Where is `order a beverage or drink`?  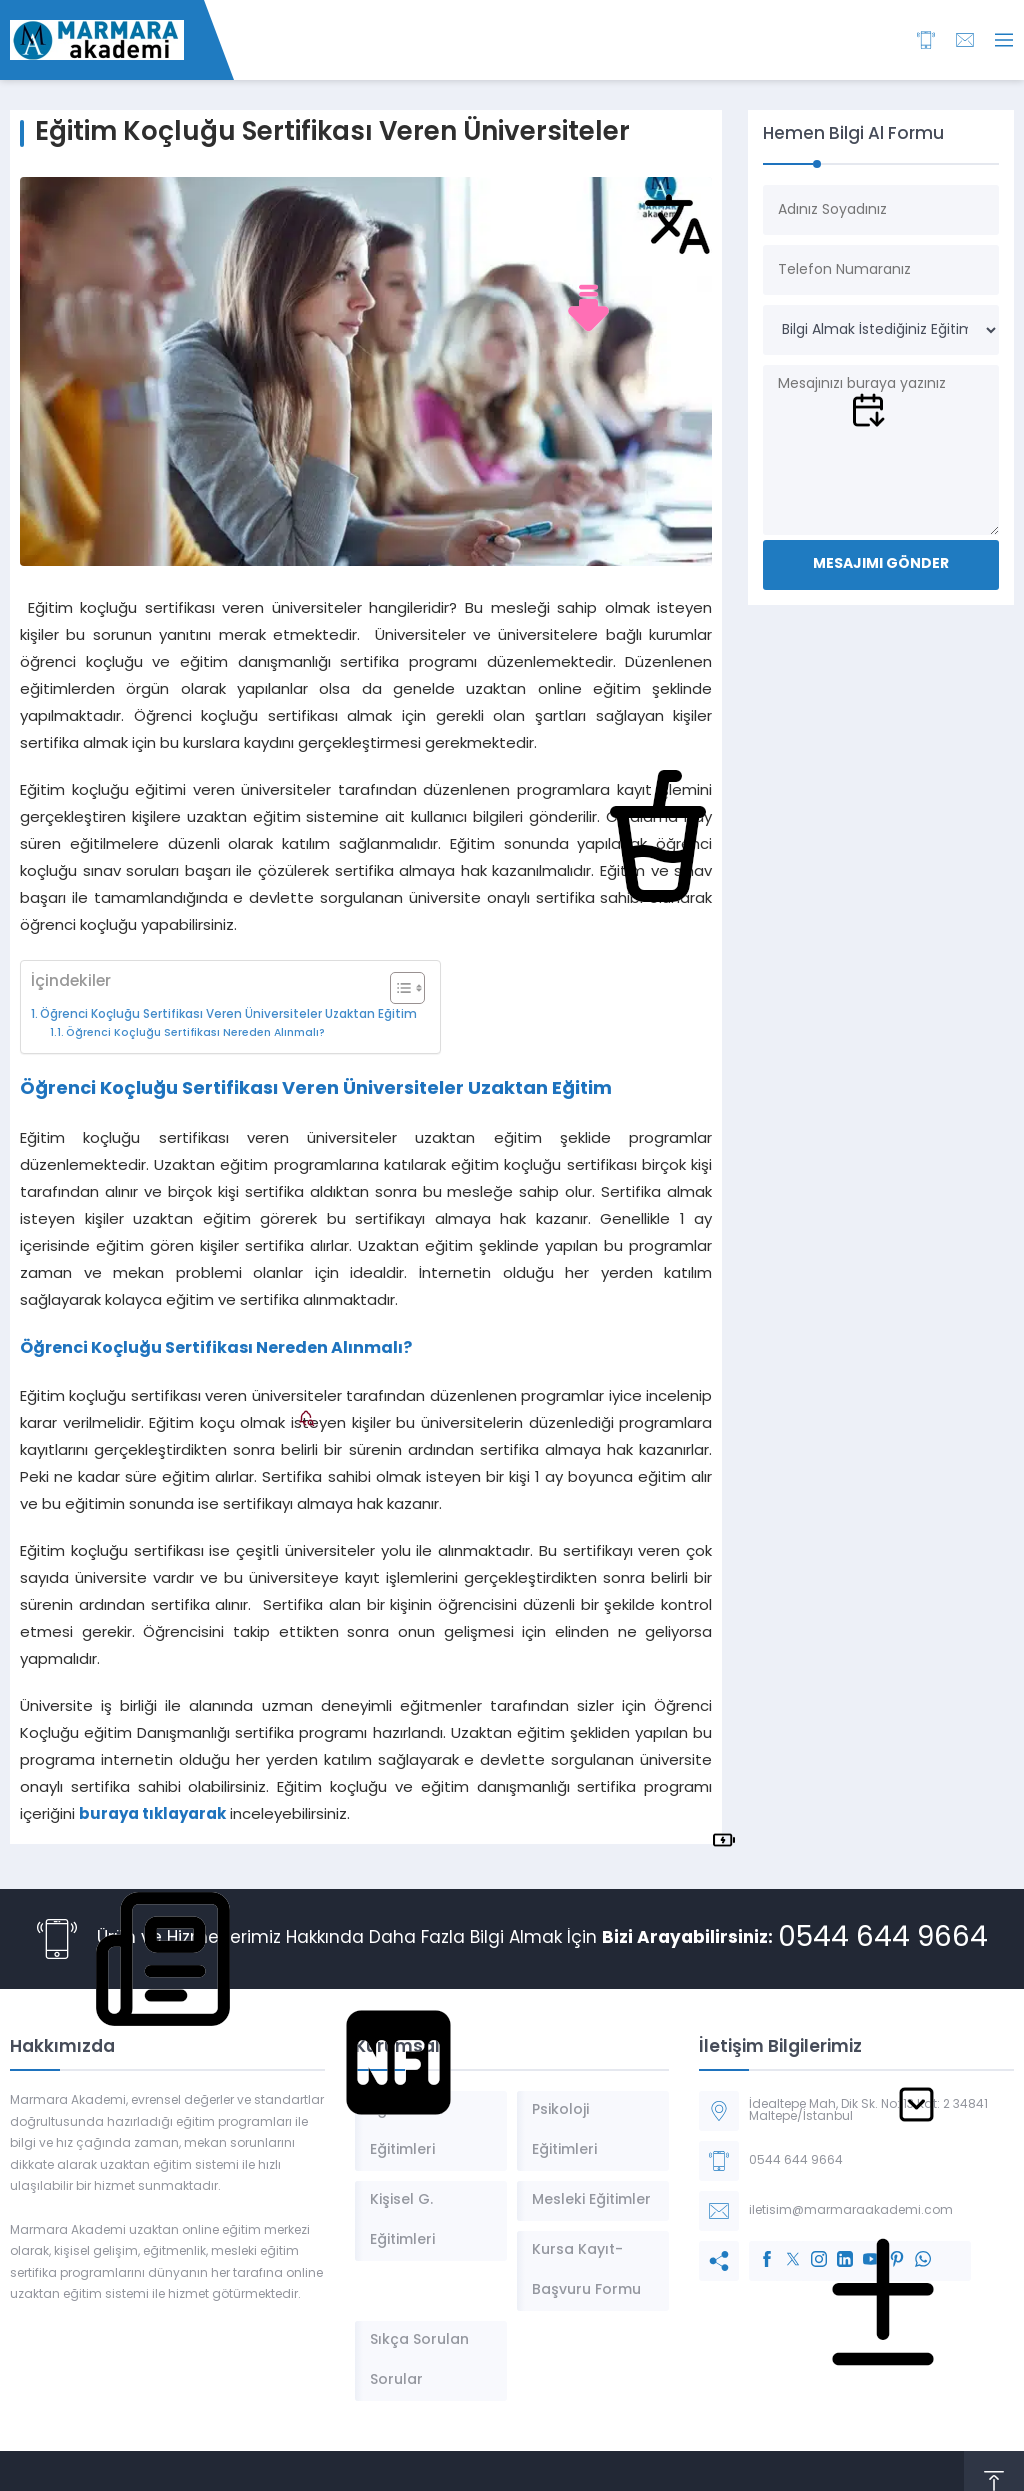
order a beverage or drink is located at coordinates (658, 836).